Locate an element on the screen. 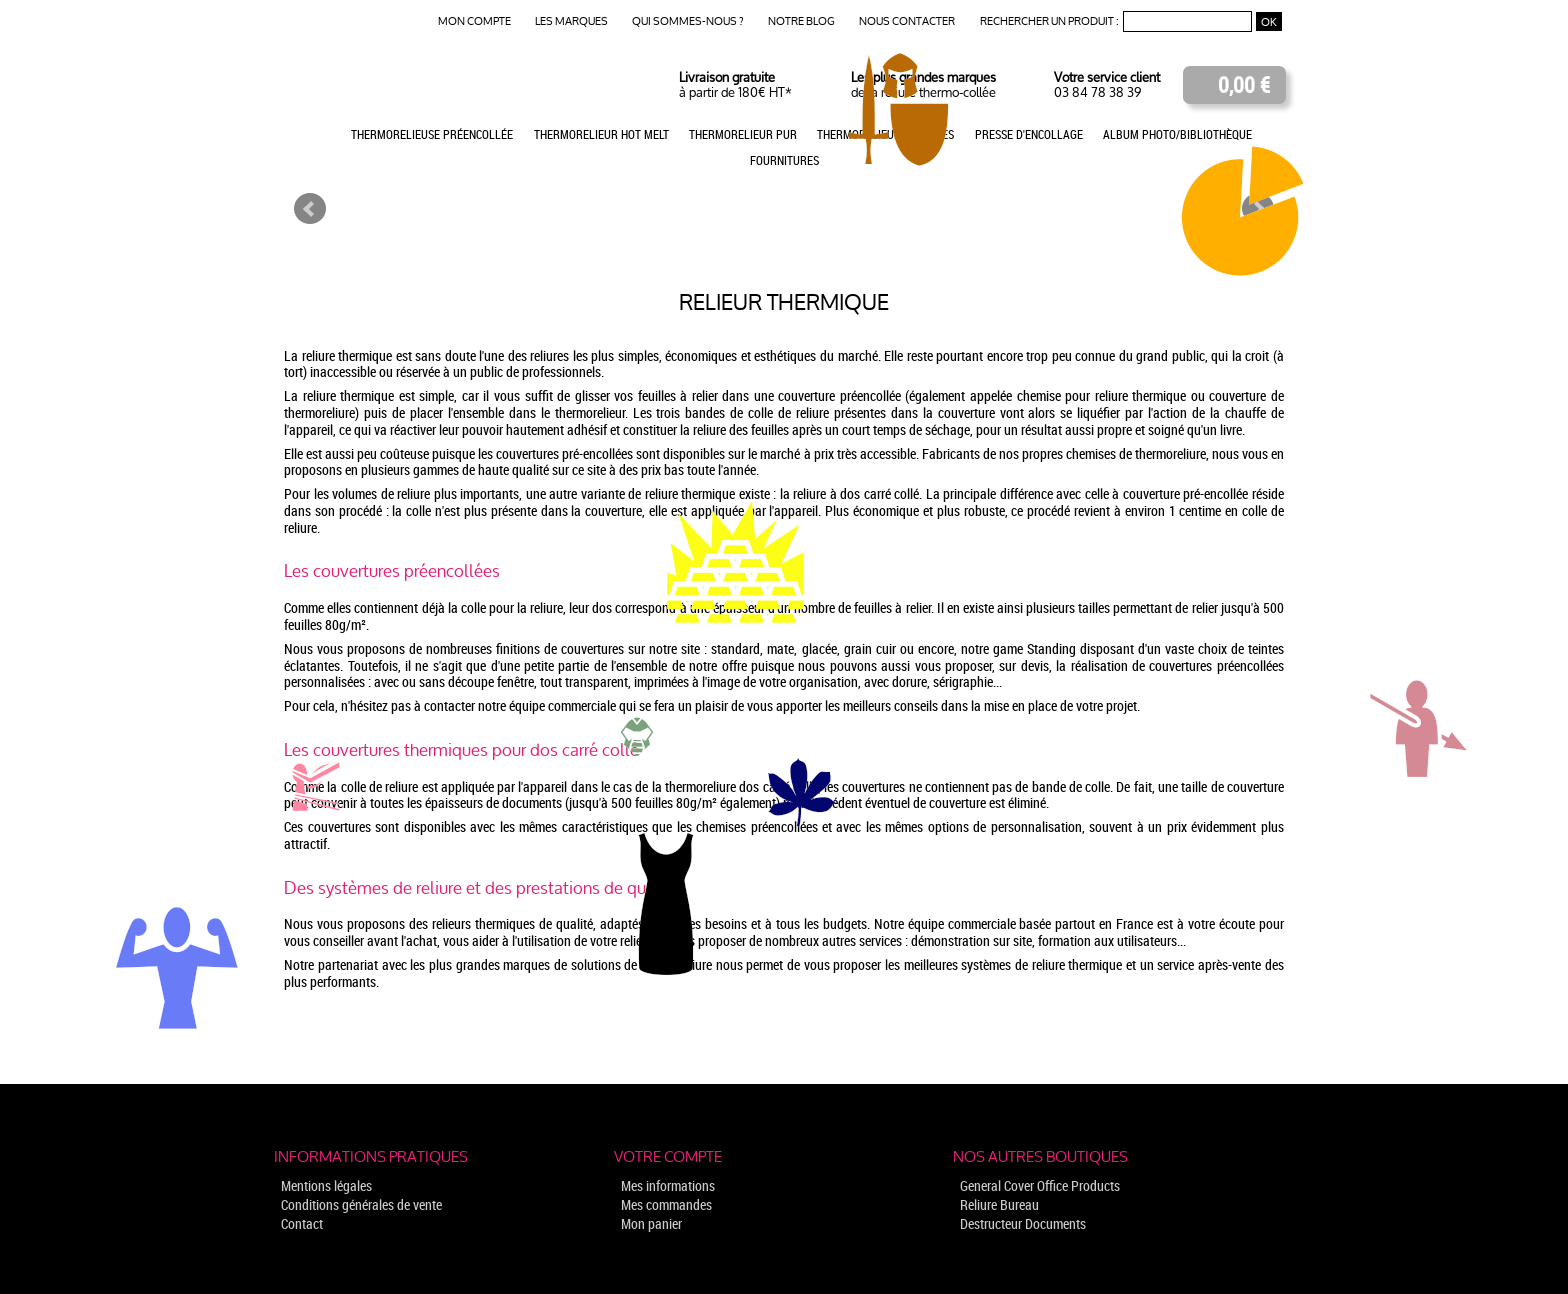 Image resolution: width=1568 pixels, height=1294 pixels. view analytics or statistics breakdown is located at coordinates (1243, 211).